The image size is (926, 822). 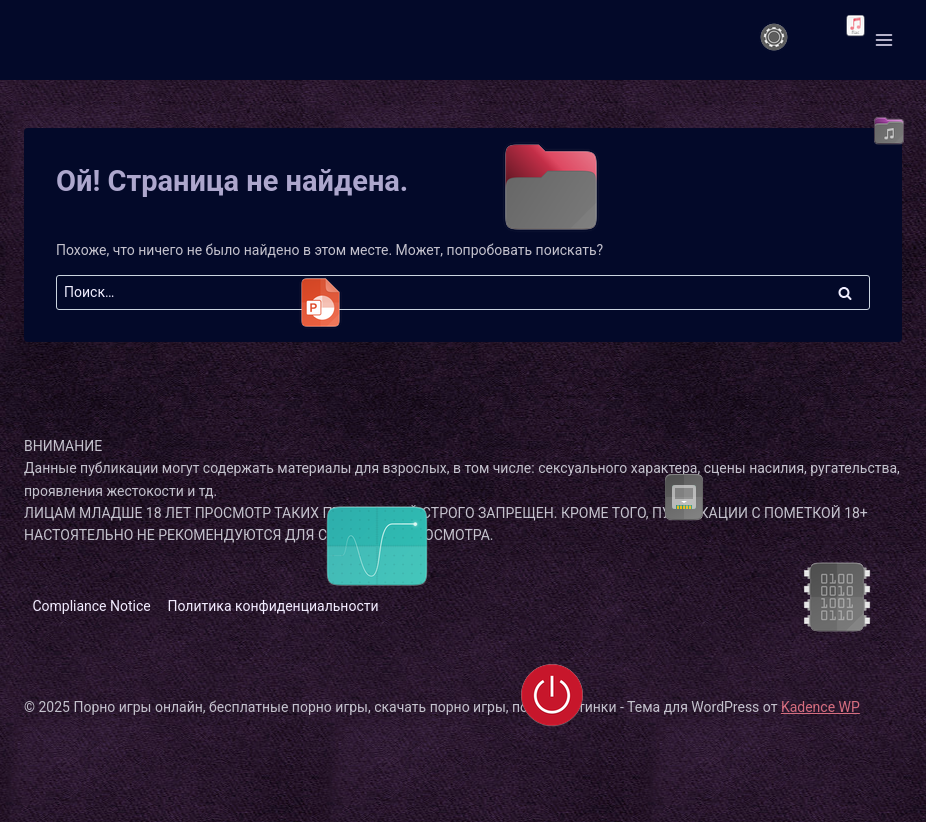 I want to click on nintendo ds rom file, so click(x=684, y=497).